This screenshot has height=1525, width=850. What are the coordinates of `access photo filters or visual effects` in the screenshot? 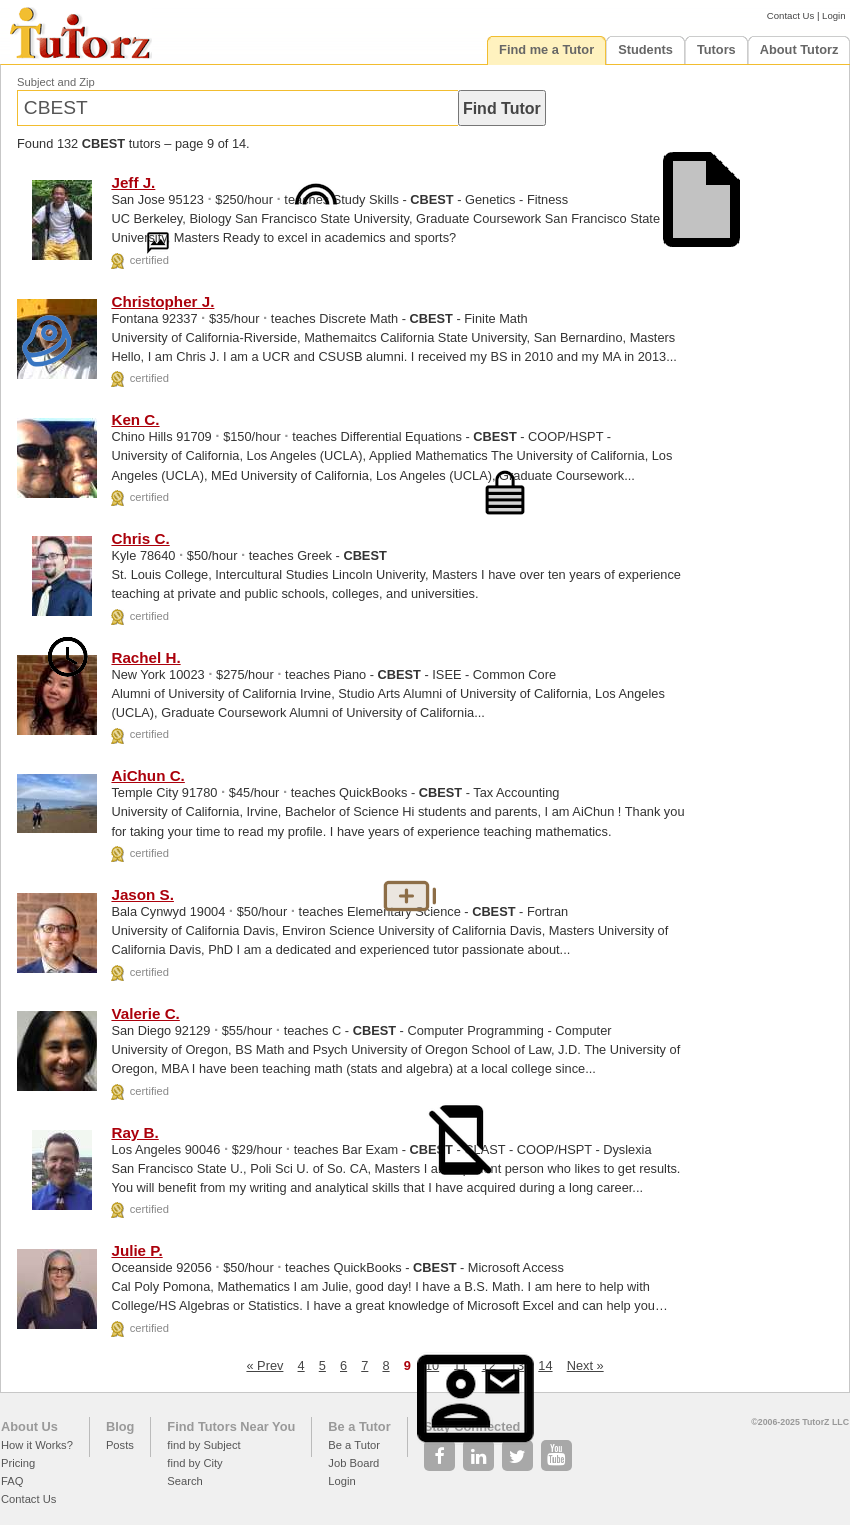 It's located at (316, 195).